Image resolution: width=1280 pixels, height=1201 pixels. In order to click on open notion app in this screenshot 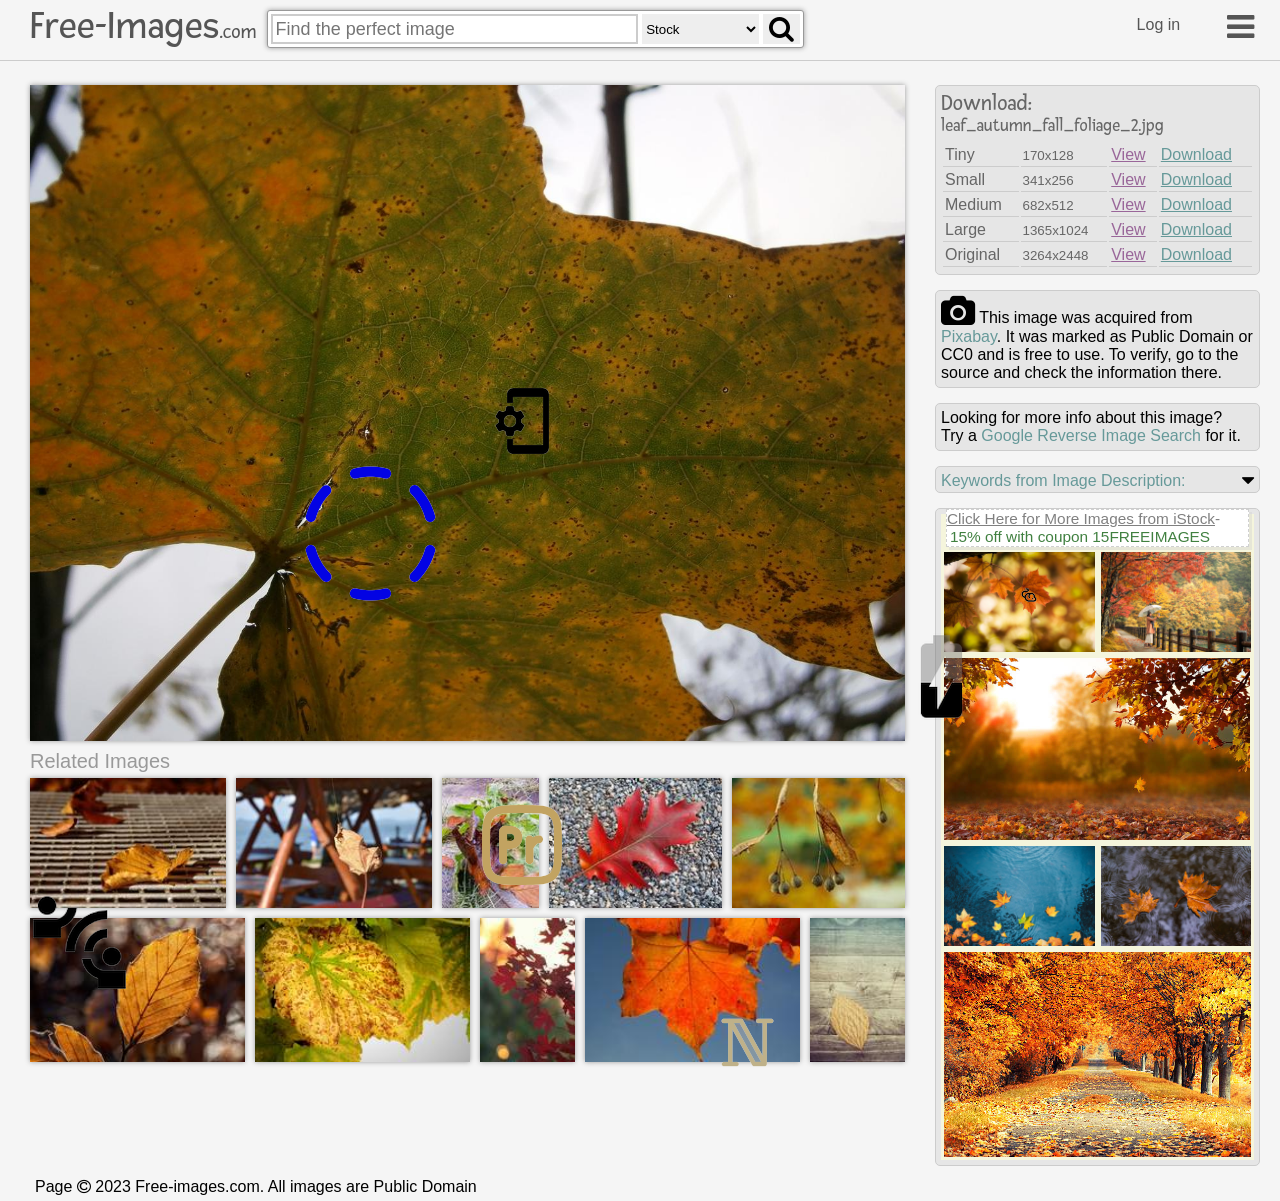, I will do `click(747, 1042)`.